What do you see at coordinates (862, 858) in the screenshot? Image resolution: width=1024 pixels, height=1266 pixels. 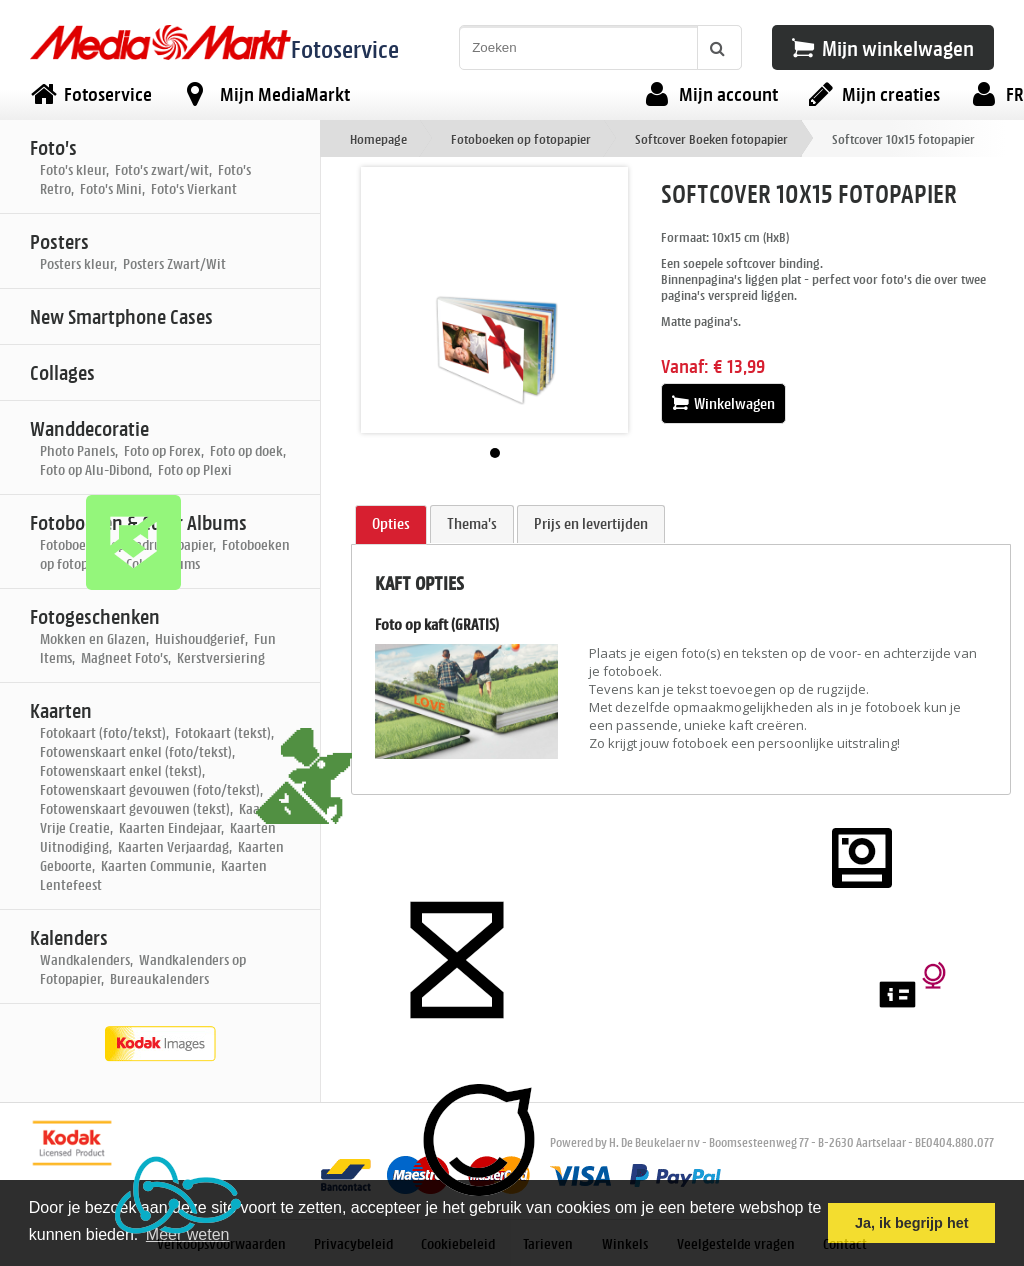 I see `access photo gallery or instant camera feature` at bounding box center [862, 858].